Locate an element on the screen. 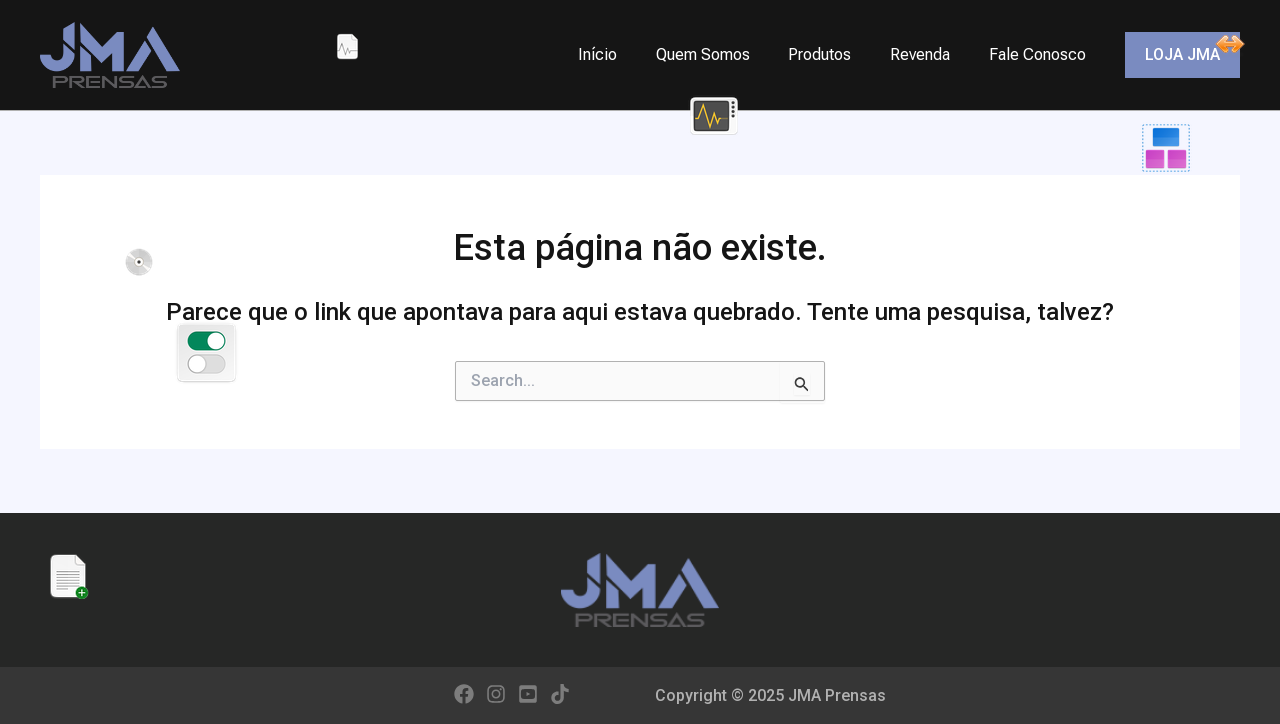  flip the selected object horizontally is located at coordinates (1230, 43).